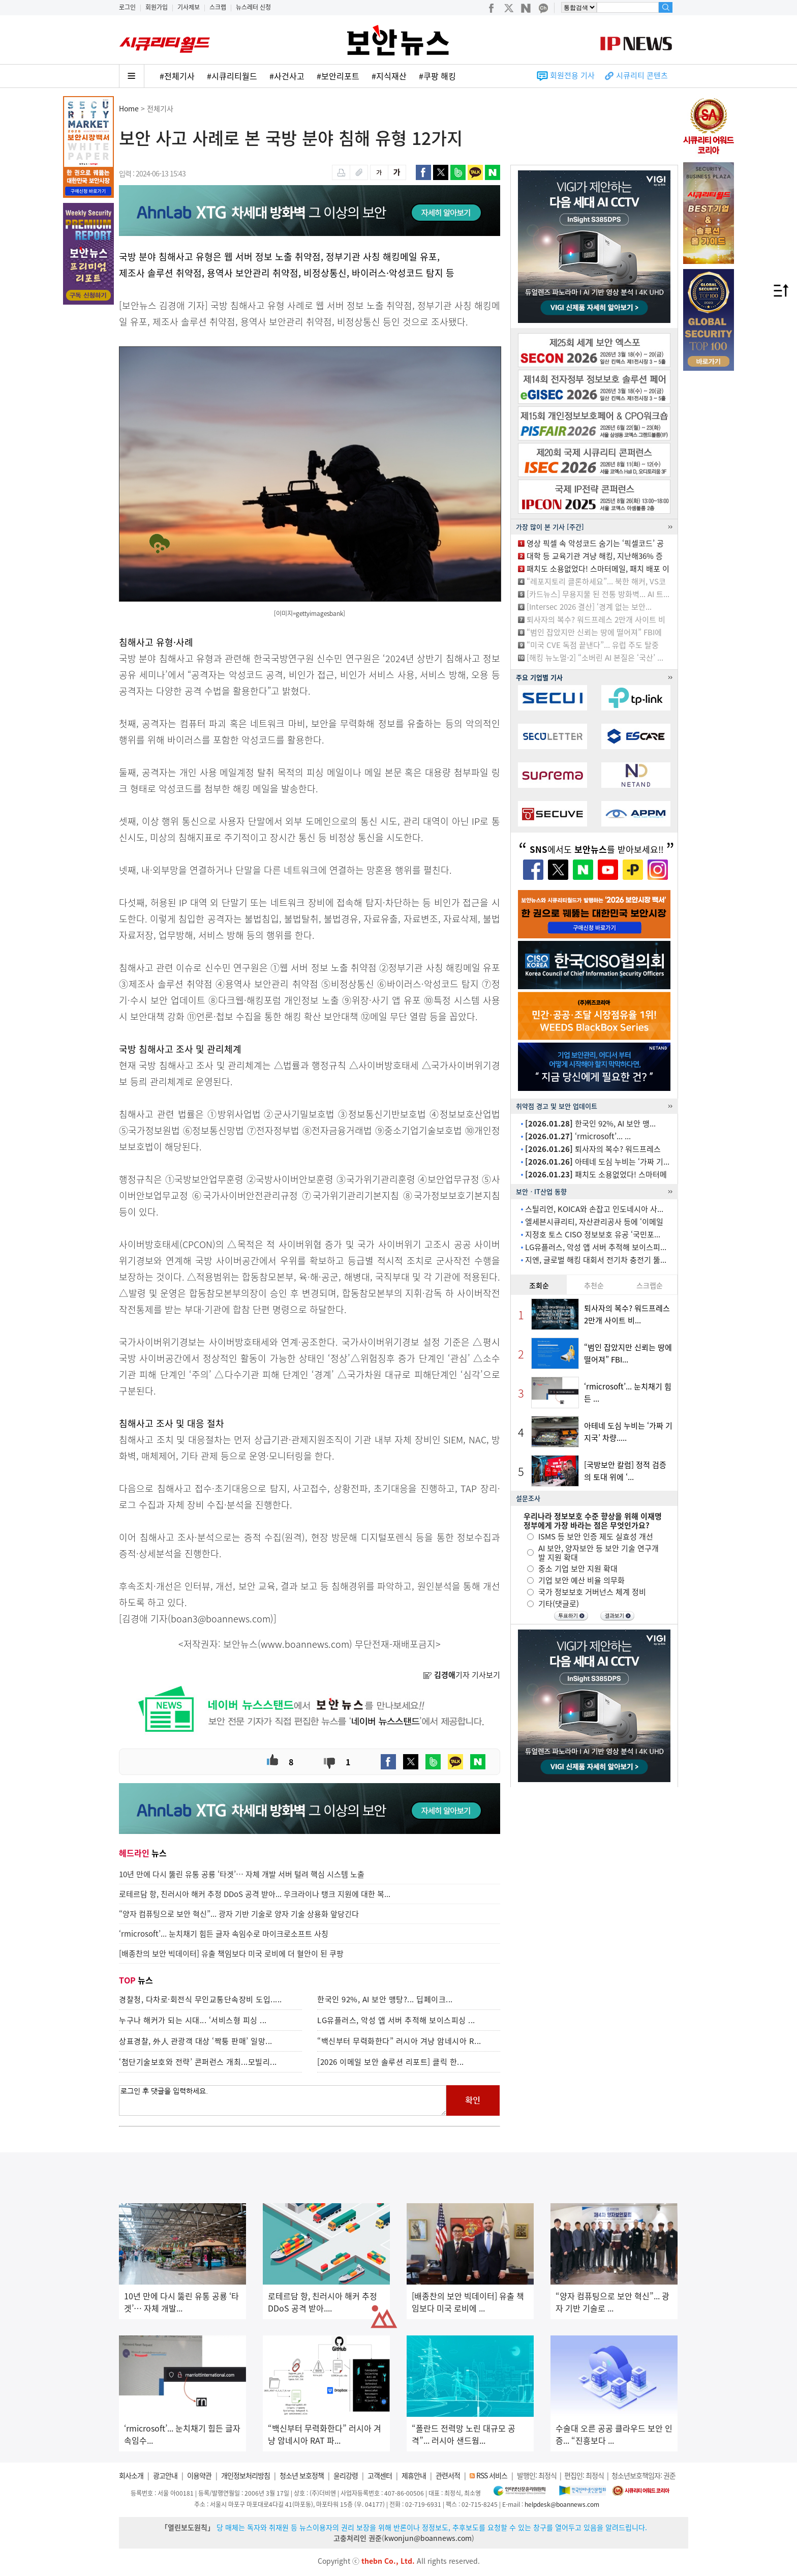 This screenshot has width=797, height=2576. Describe the element at coordinates (160, 543) in the screenshot. I see `indicates hail weather conditions` at that location.